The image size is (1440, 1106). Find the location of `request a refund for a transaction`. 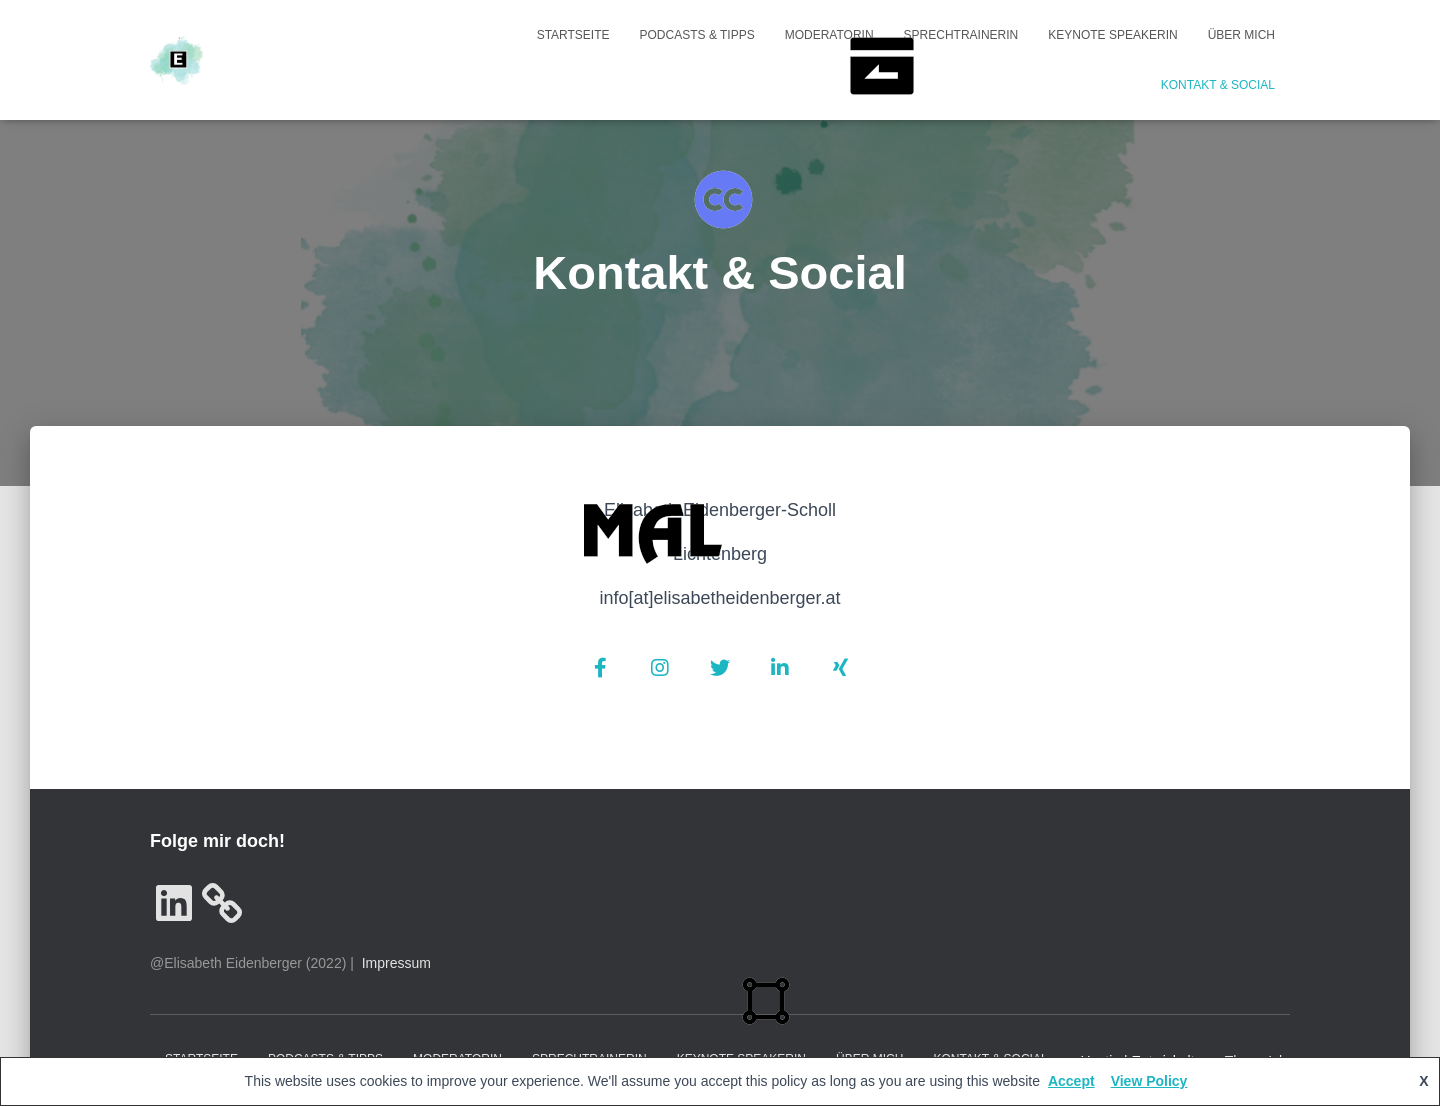

request a refund for a transaction is located at coordinates (882, 66).